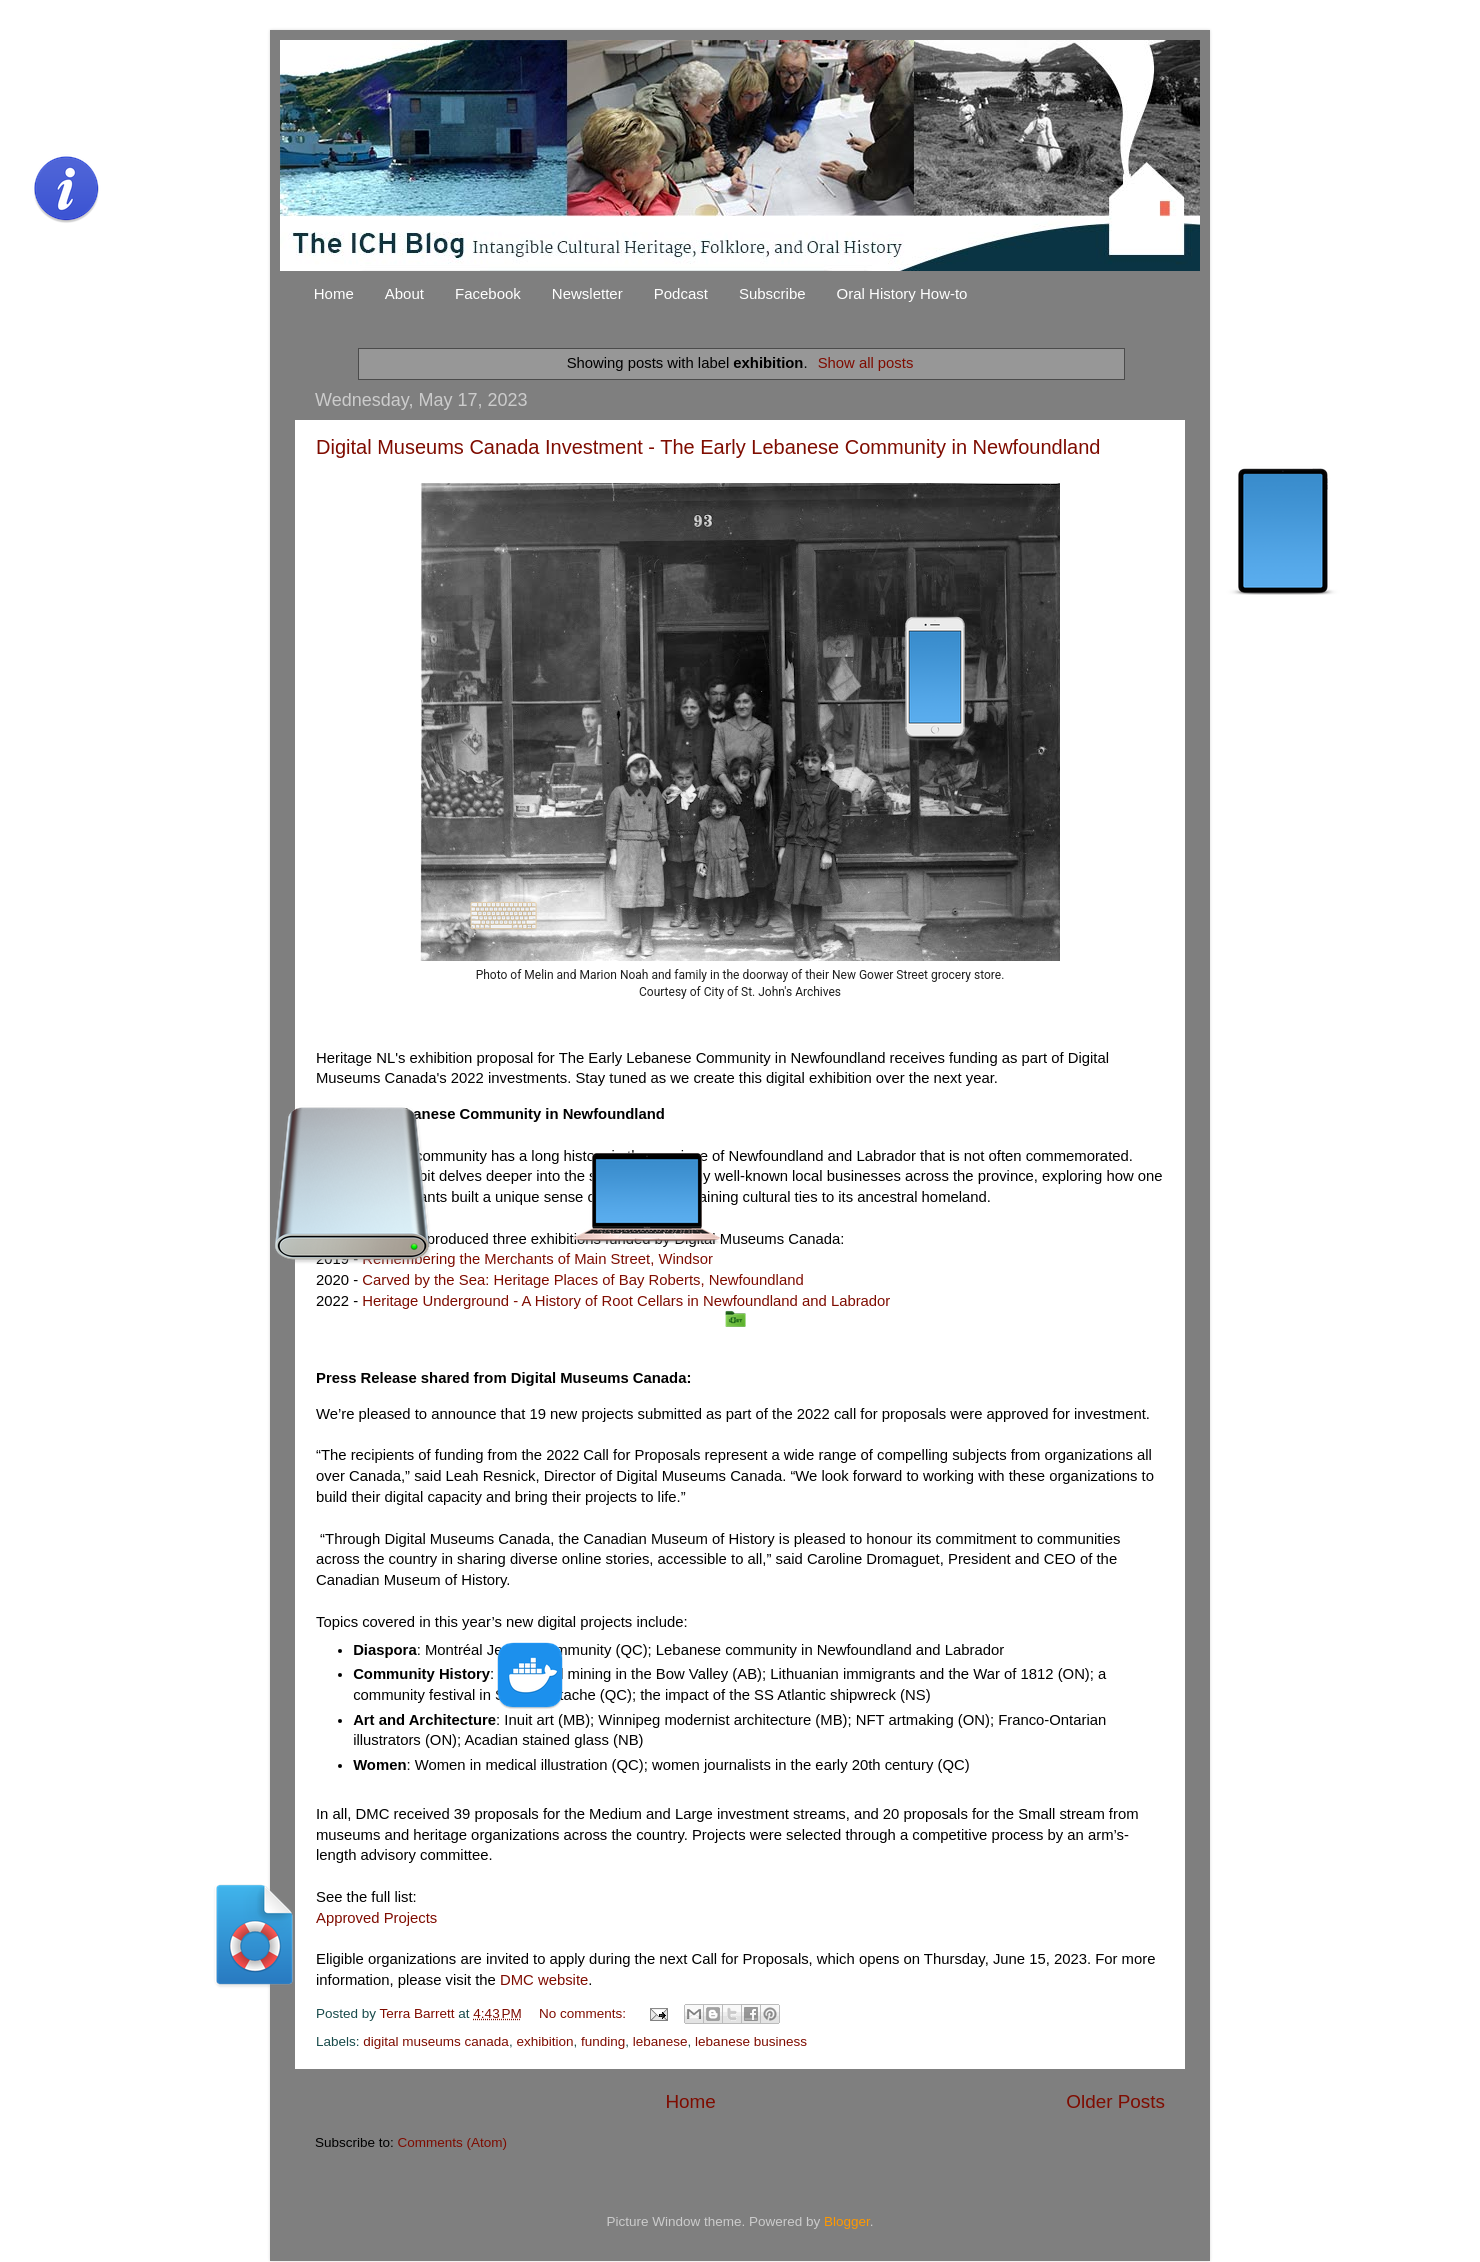  What do you see at coordinates (647, 1184) in the screenshot?
I see `represents a connected macbook device` at bounding box center [647, 1184].